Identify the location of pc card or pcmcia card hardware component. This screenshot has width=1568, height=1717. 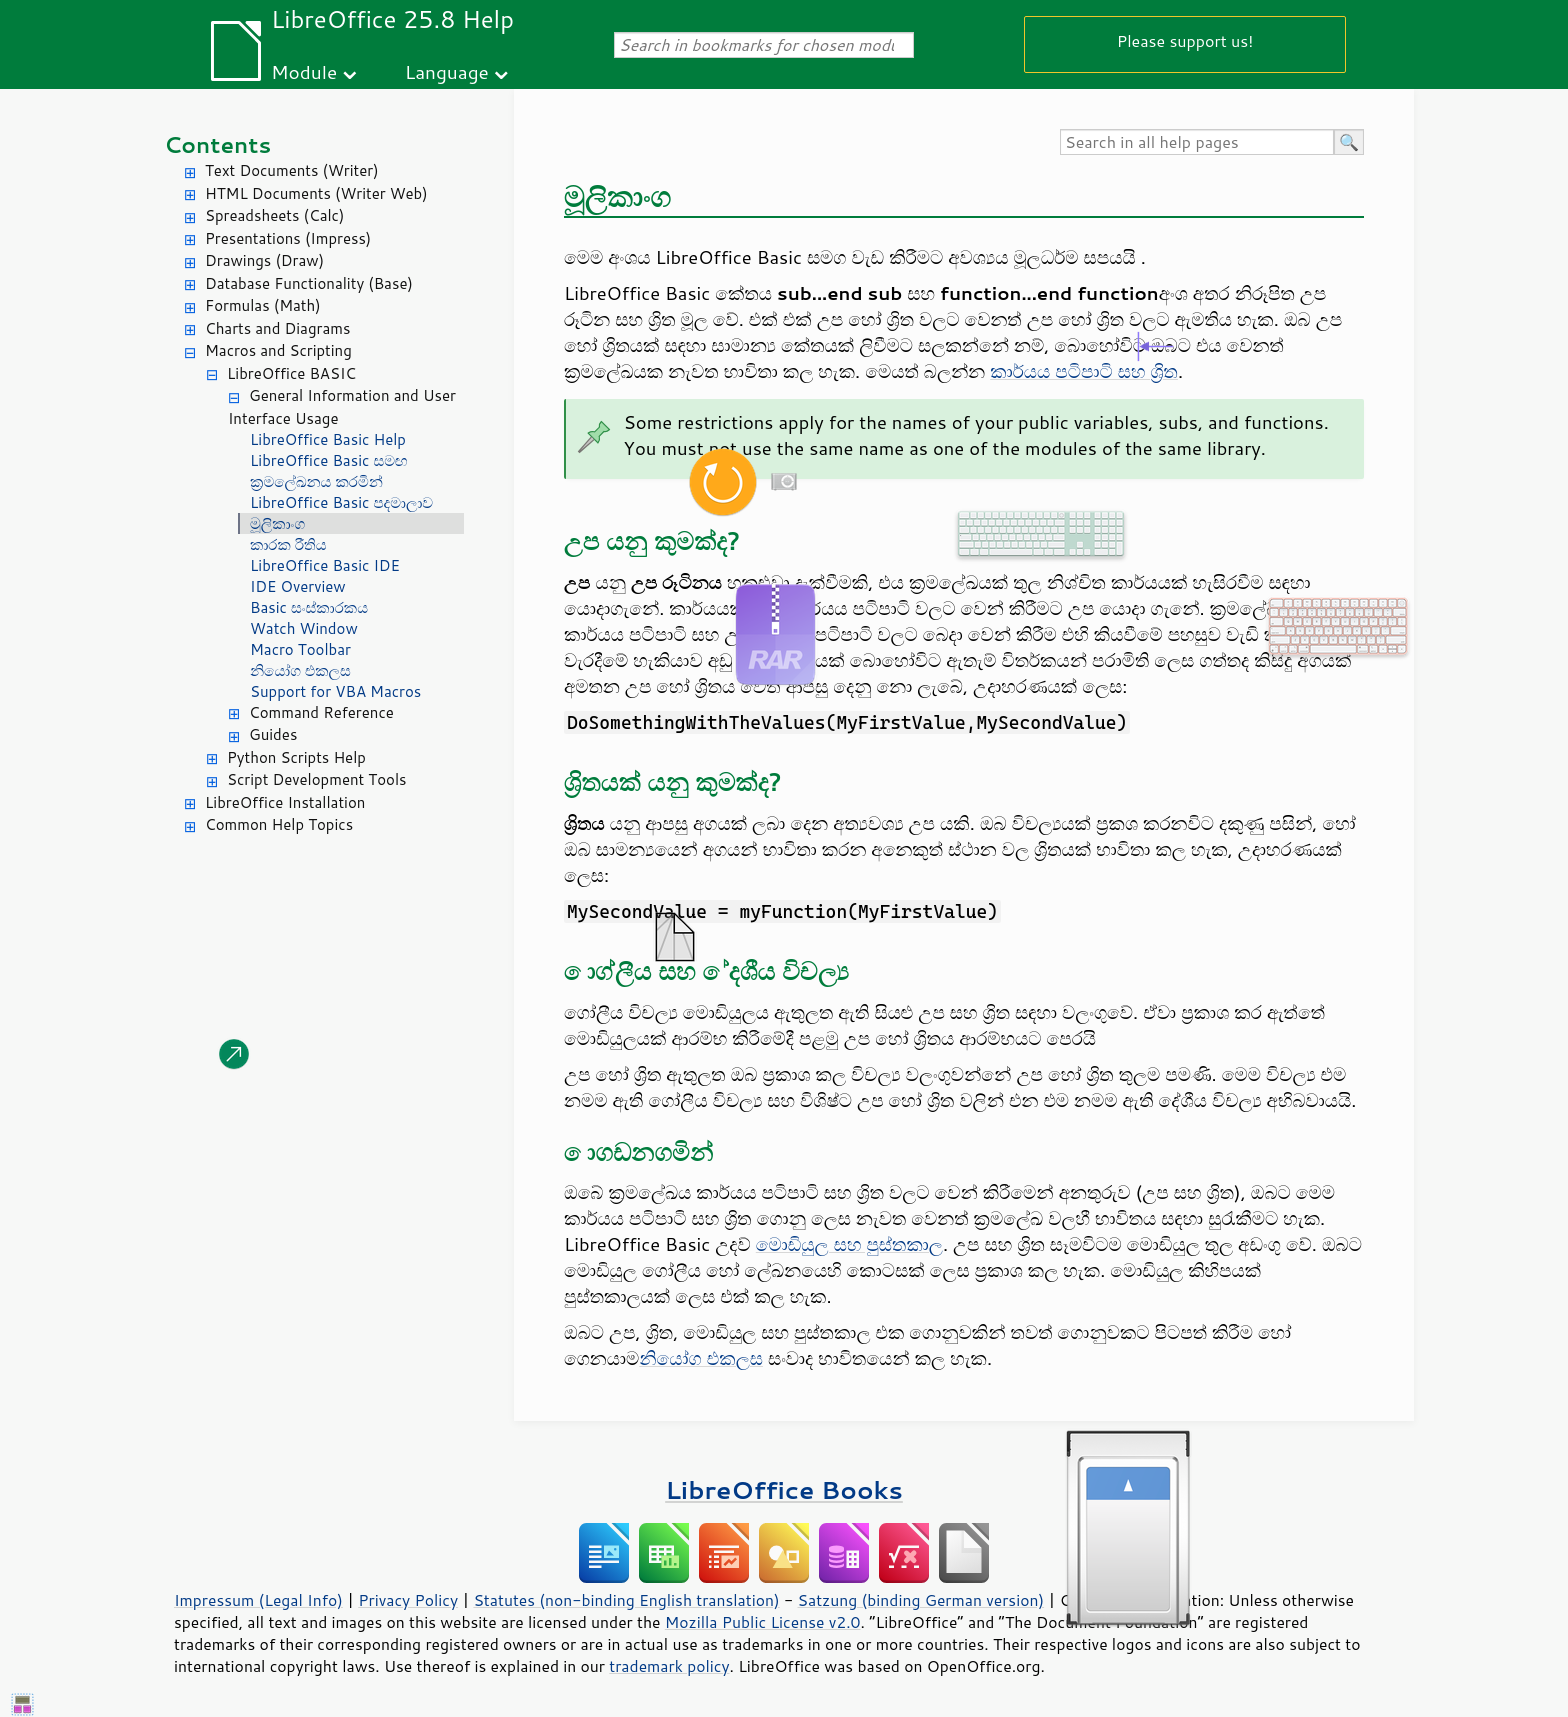
(1129, 1529).